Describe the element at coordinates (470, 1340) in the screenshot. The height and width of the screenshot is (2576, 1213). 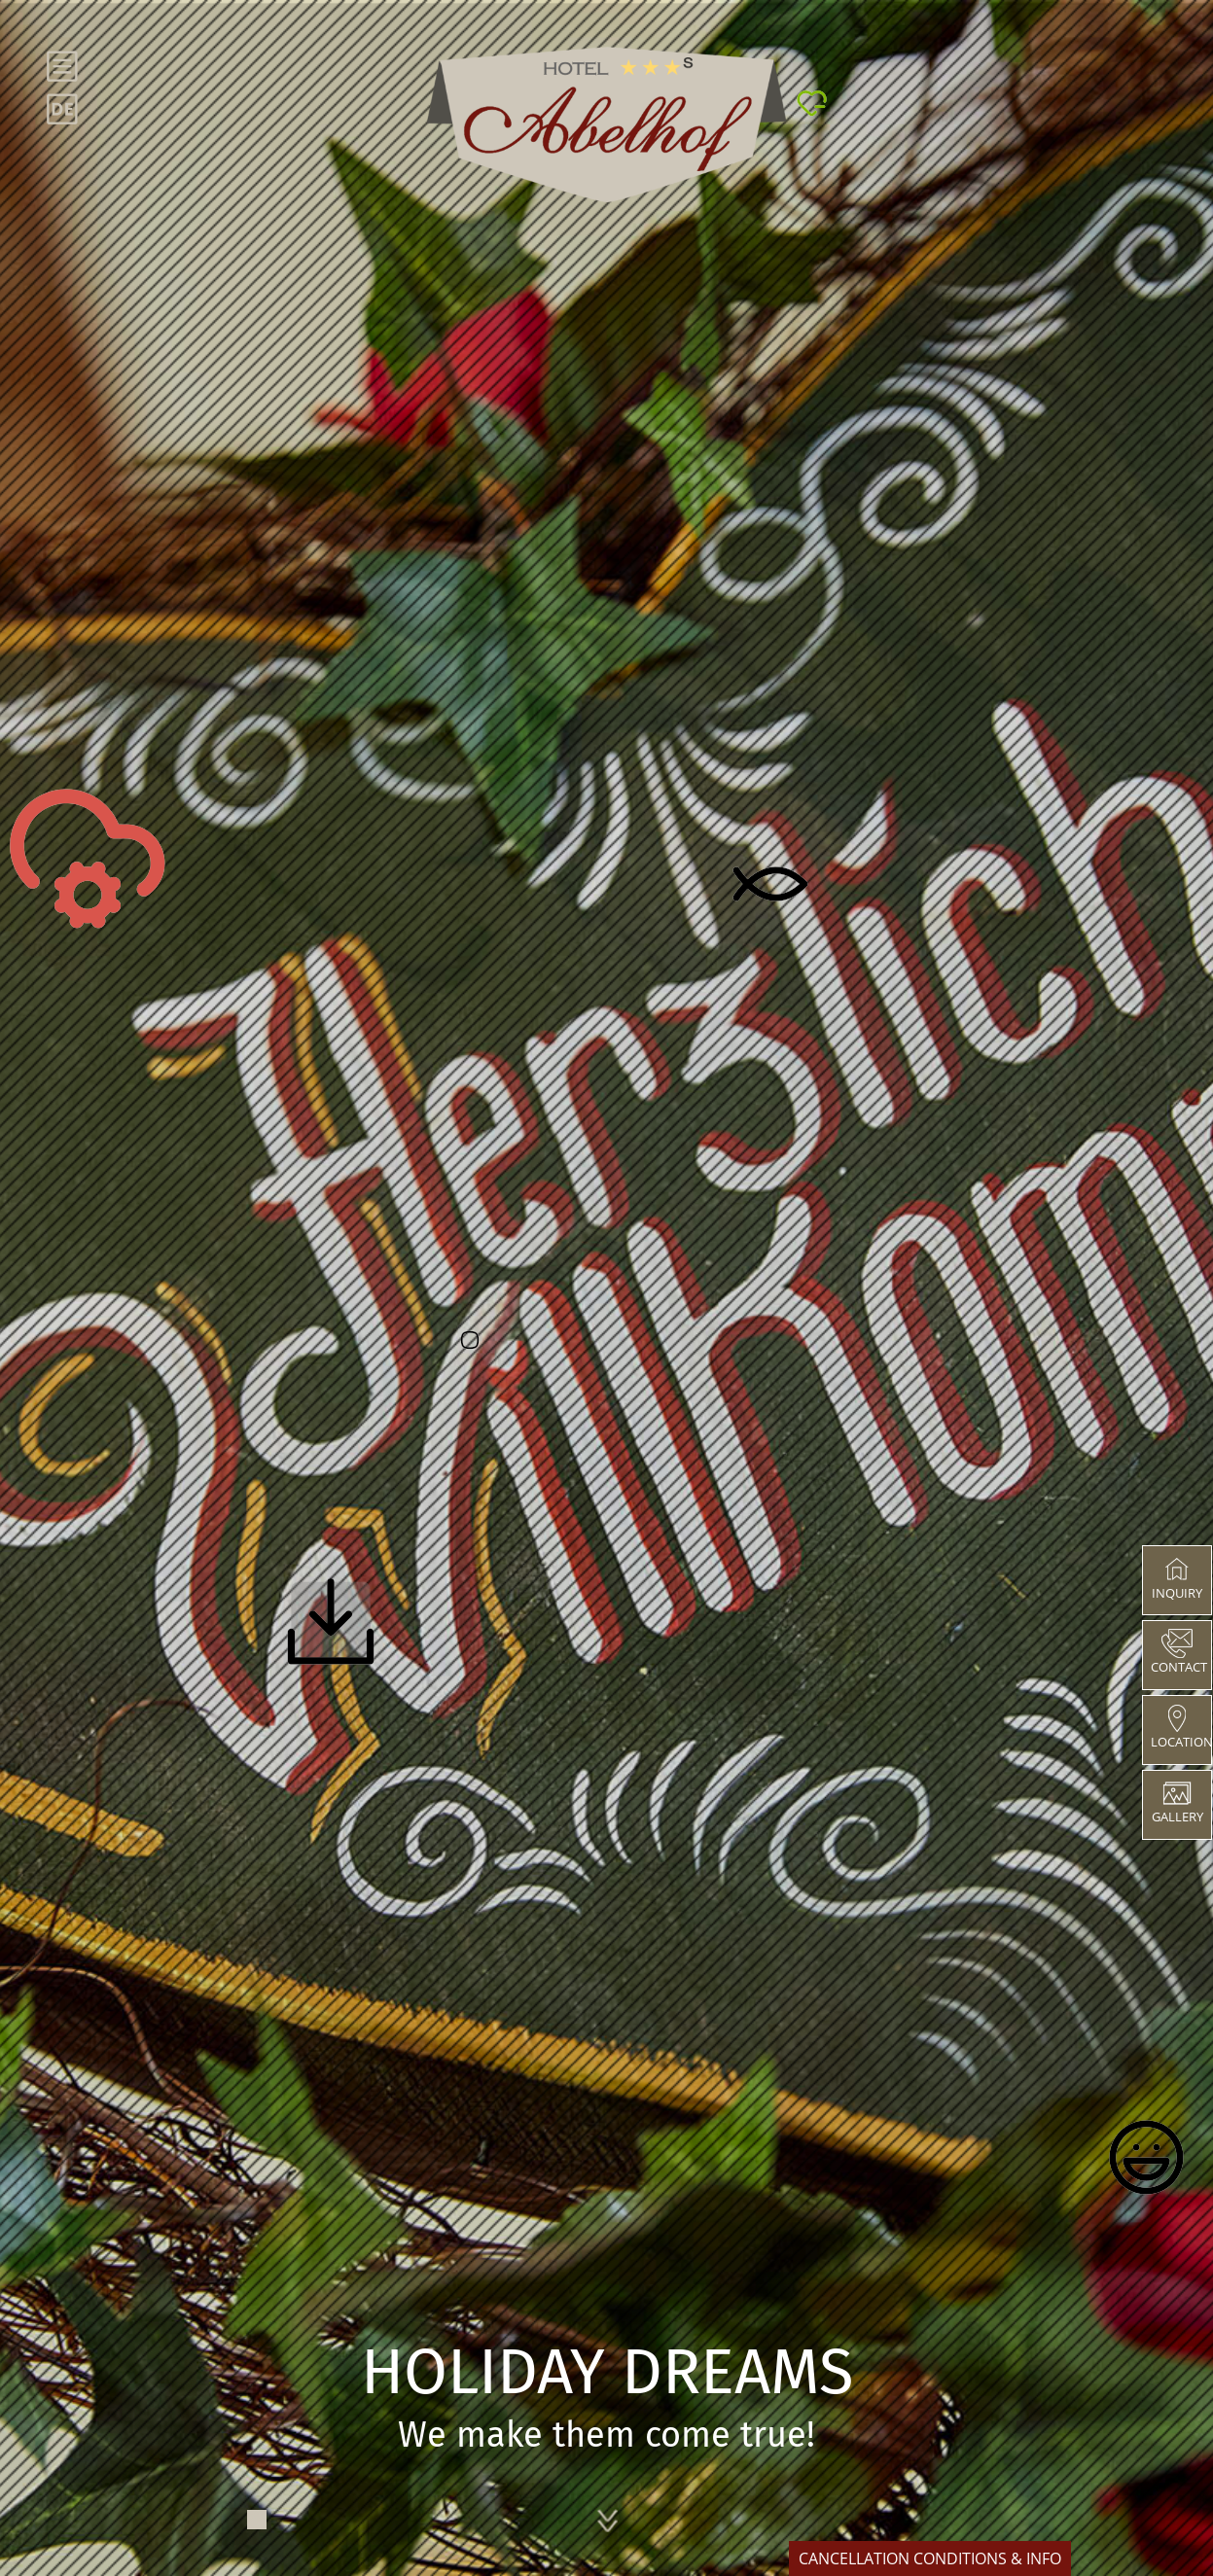
I see `placeholder shape for app icons or thumbnails` at that location.